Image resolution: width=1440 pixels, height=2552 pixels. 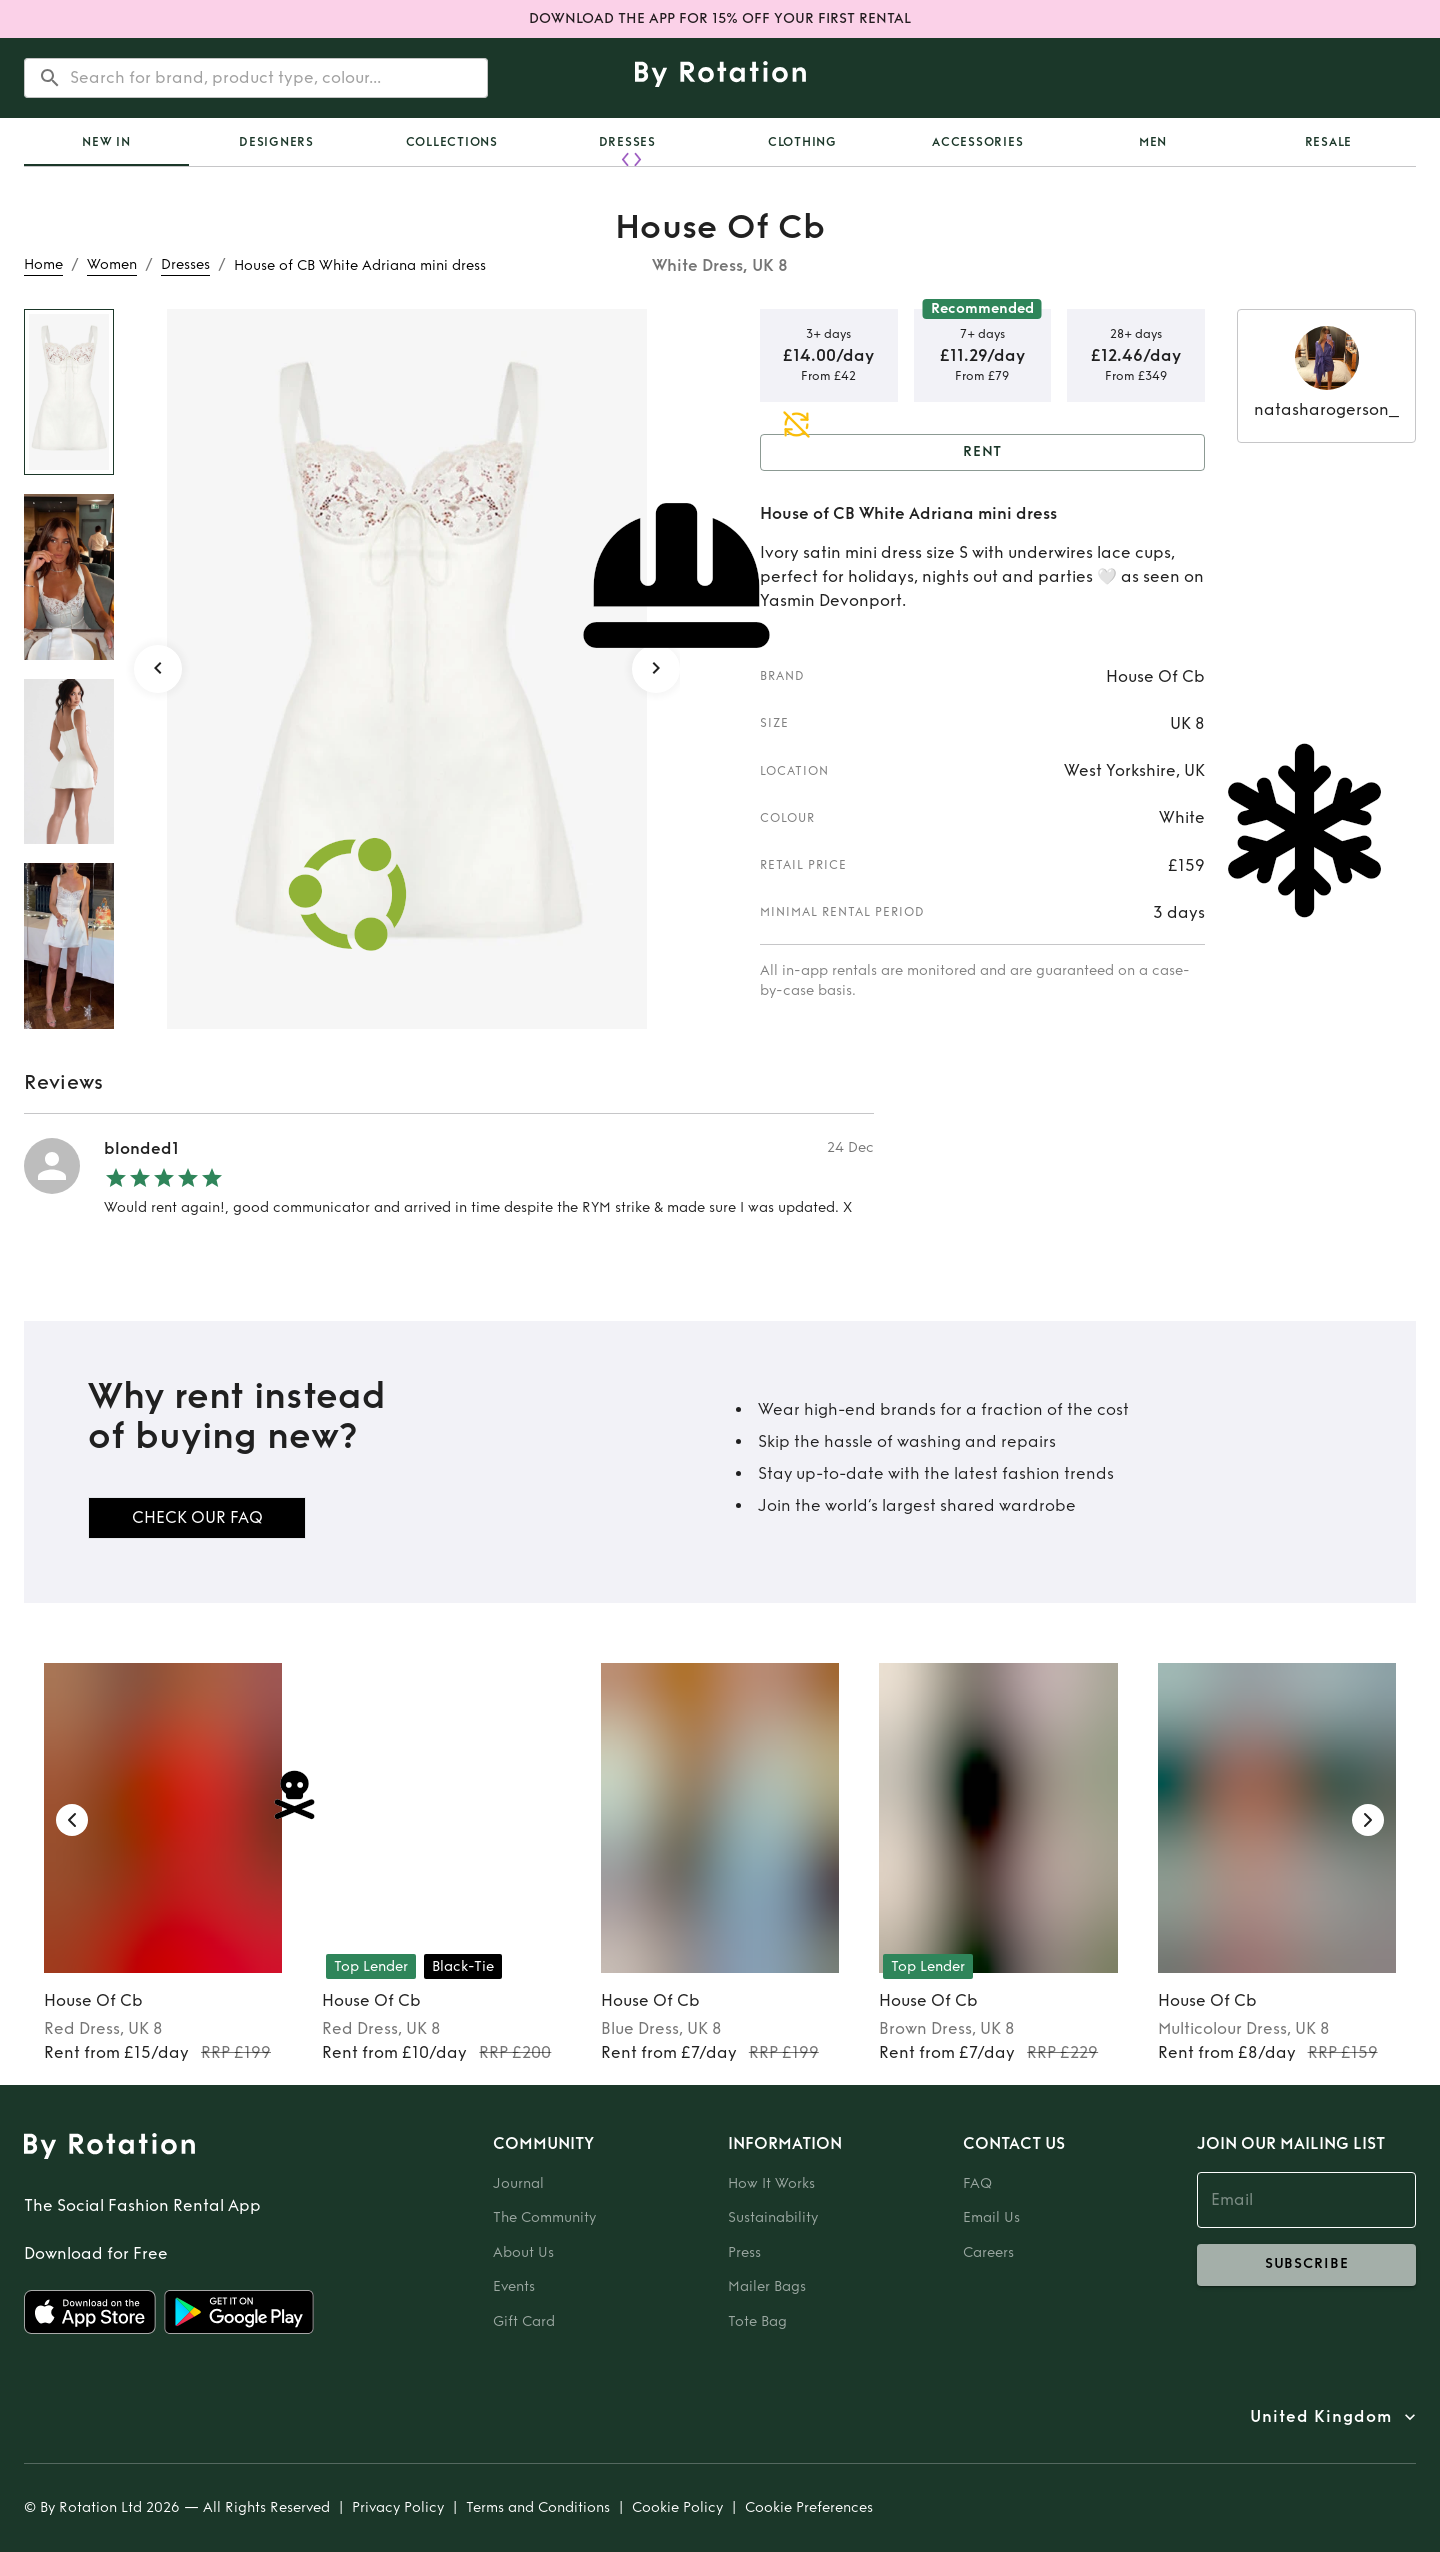 What do you see at coordinates (676, 575) in the screenshot?
I see `access construction or worksite safety settings` at bounding box center [676, 575].